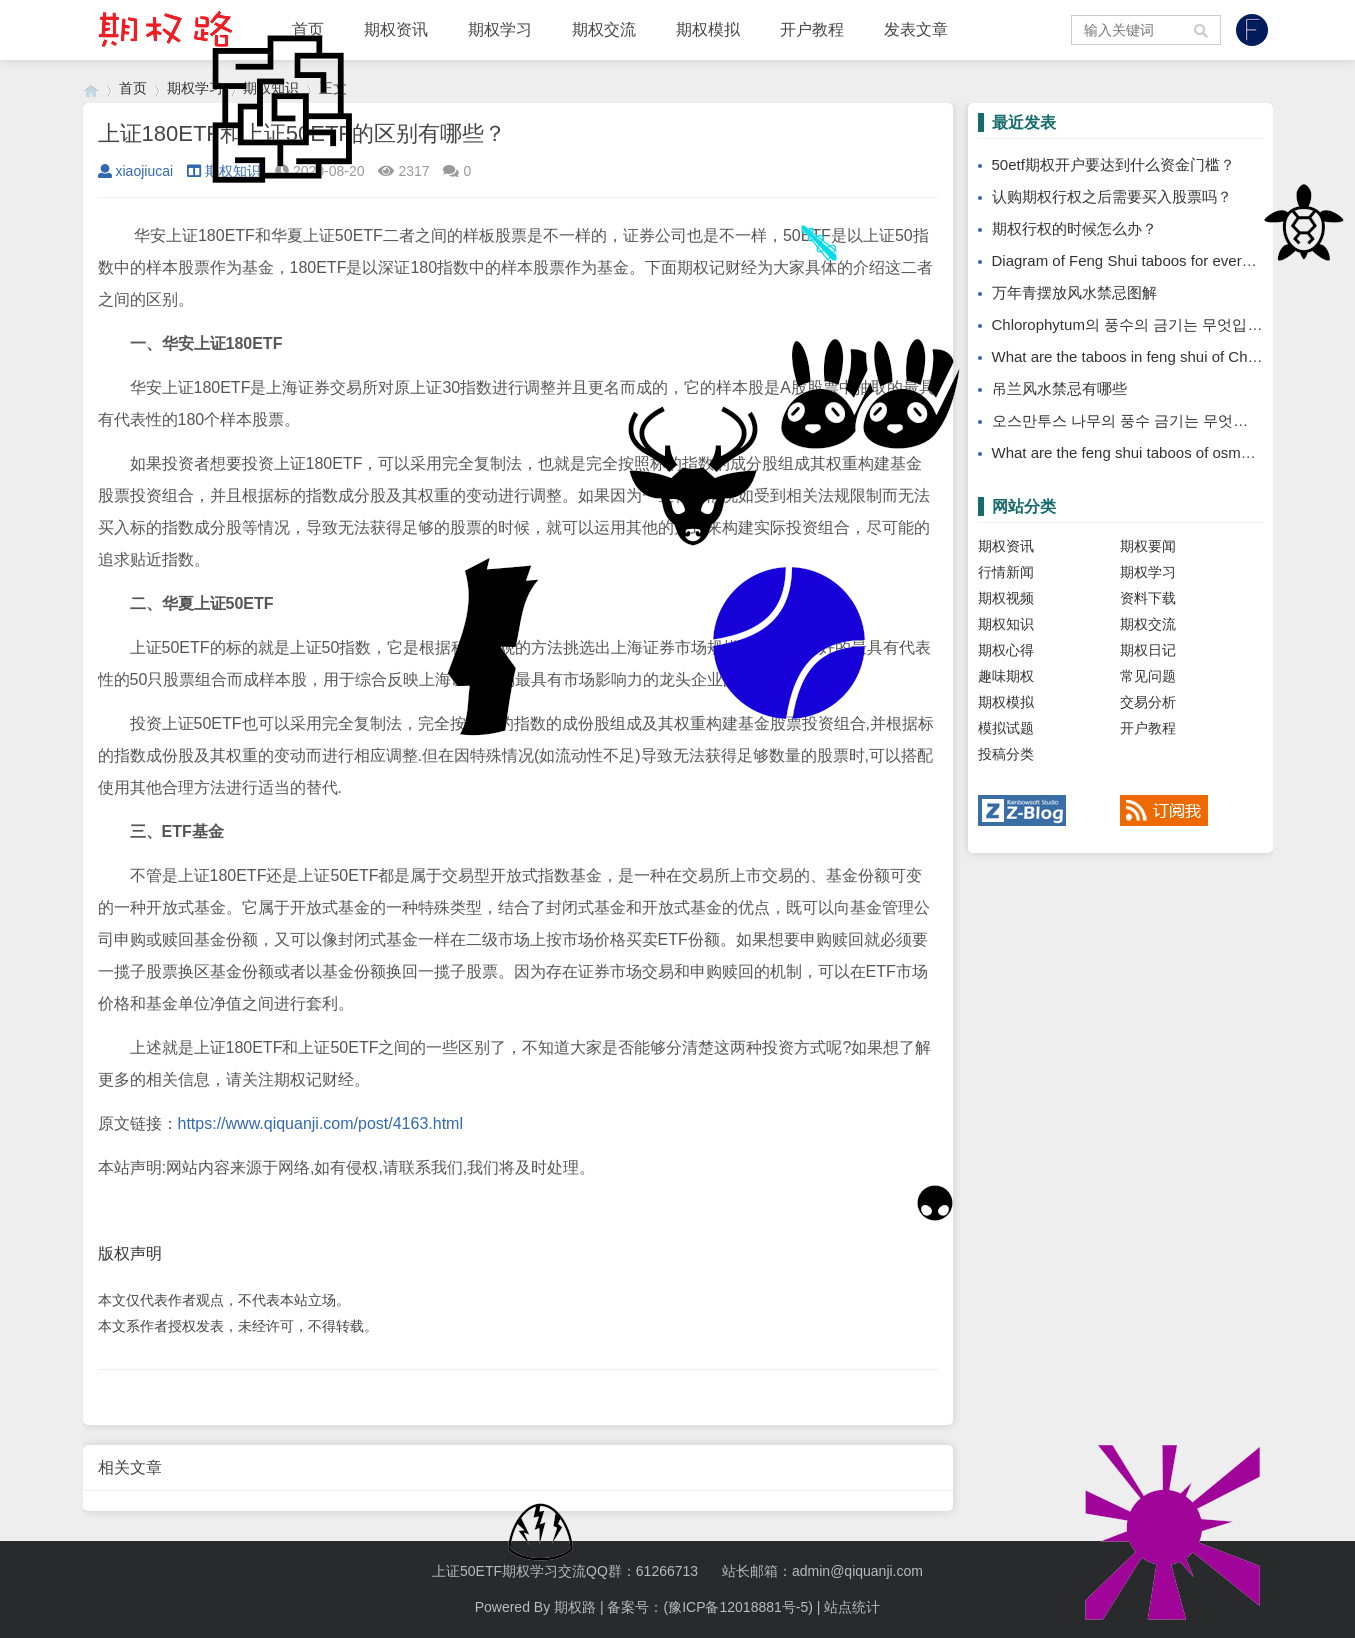 Image resolution: width=1355 pixels, height=1638 pixels. Describe the element at coordinates (819, 243) in the screenshot. I see `activate wave or beam attack` at that location.